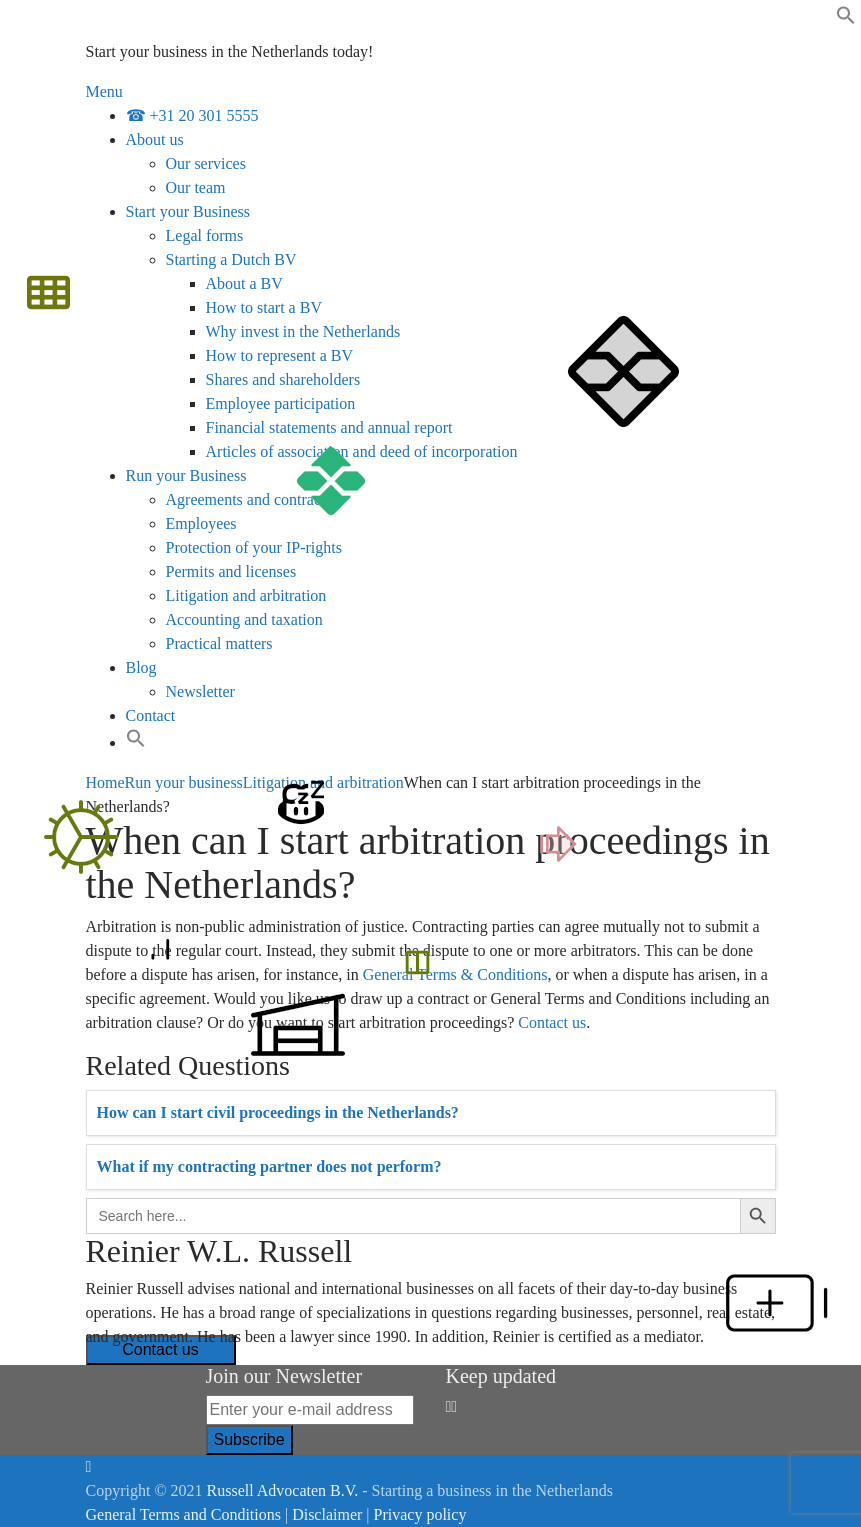 The image size is (861, 1527). Describe the element at coordinates (557, 844) in the screenshot. I see `go to next step or screen` at that location.